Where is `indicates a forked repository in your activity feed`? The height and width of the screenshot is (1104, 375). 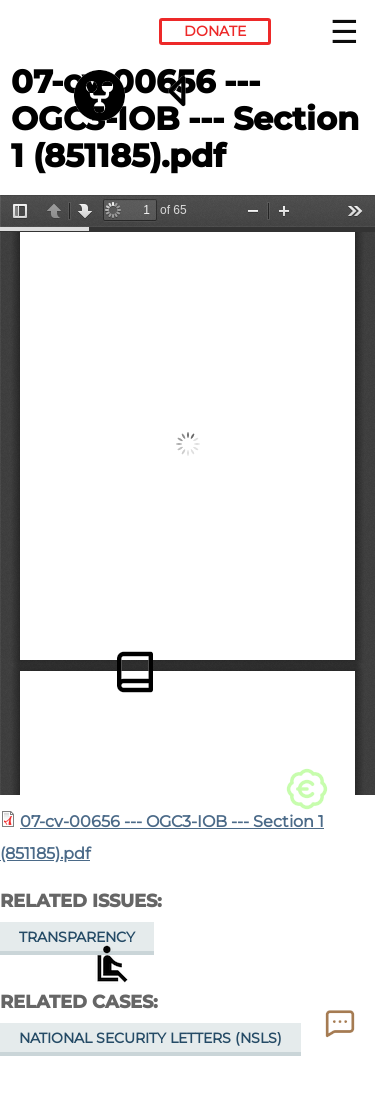 indicates a forked repository in your activity feed is located at coordinates (99, 95).